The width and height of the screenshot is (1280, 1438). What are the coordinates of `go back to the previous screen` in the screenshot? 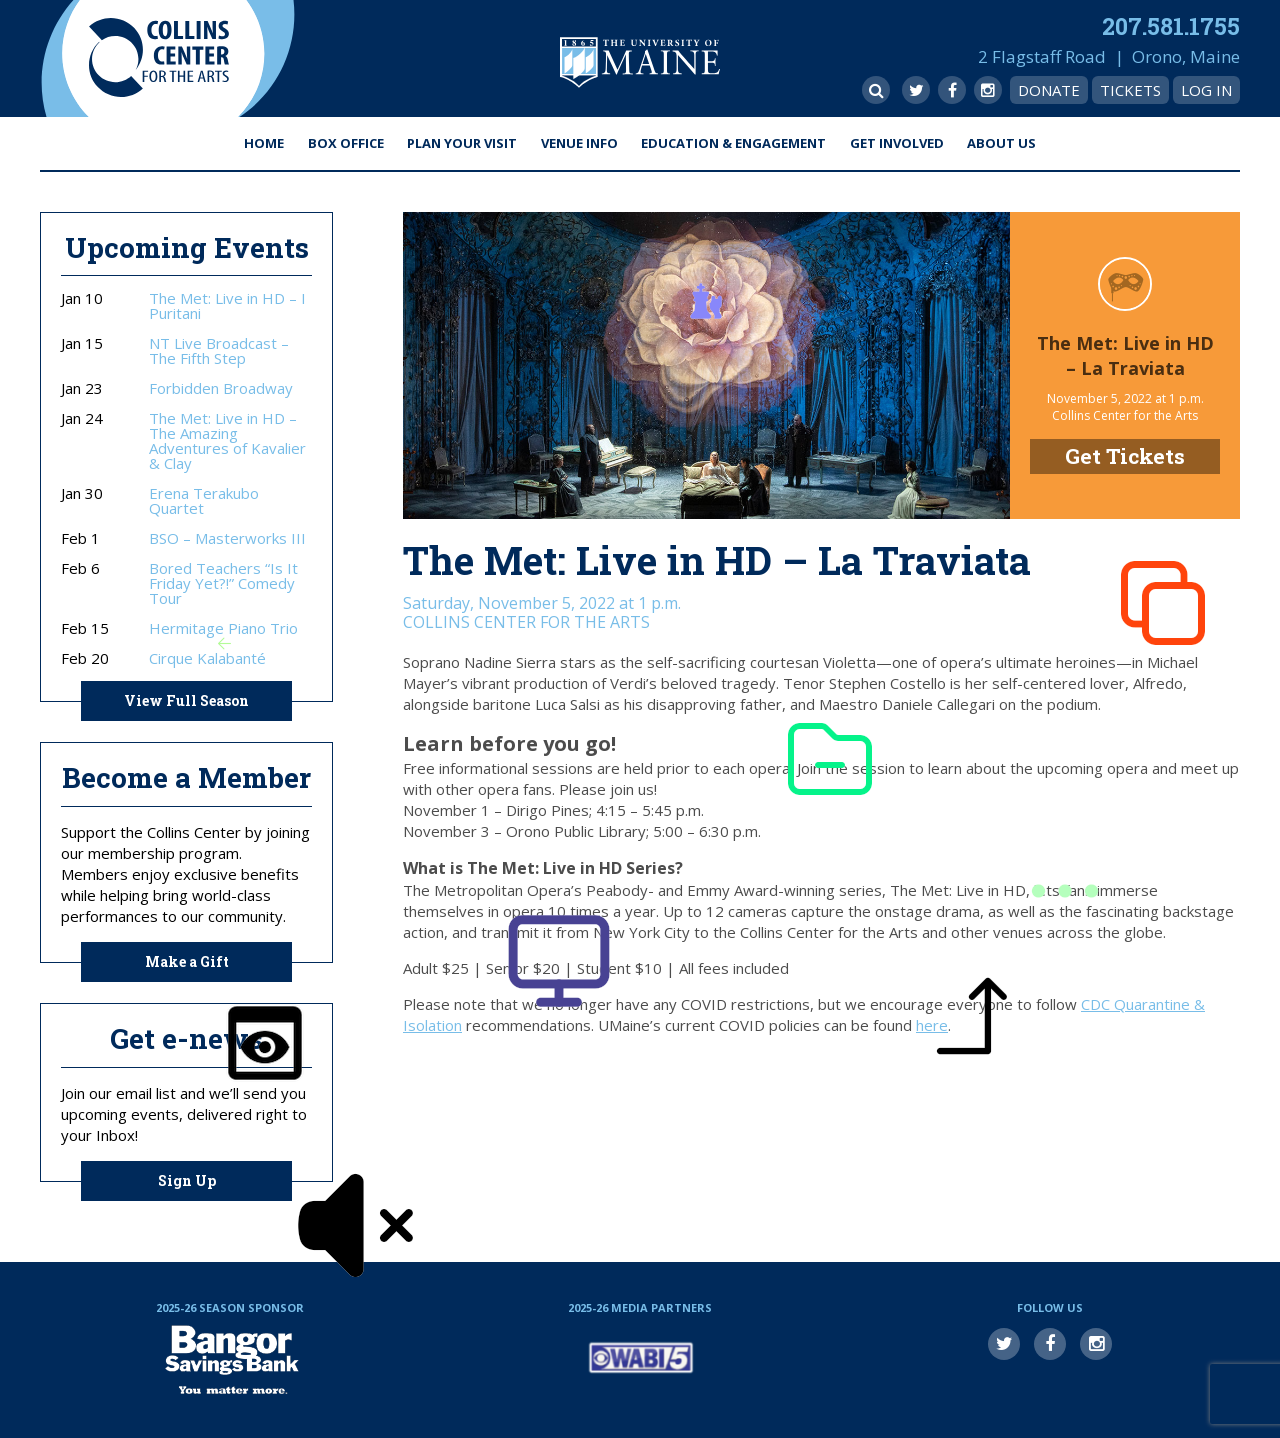 It's located at (224, 643).